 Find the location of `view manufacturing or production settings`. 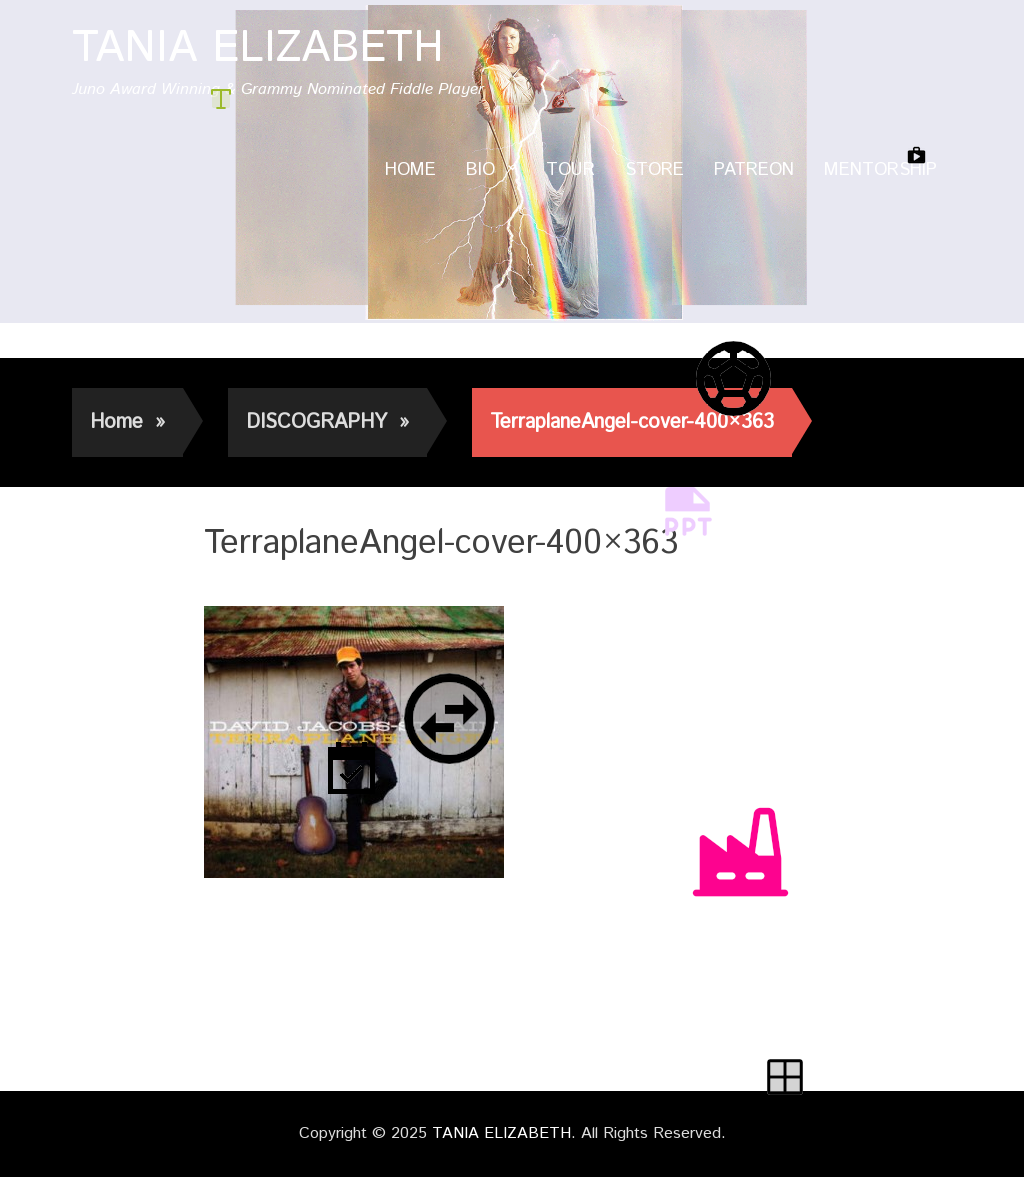

view manufacturing or production settings is located at coordinates (740, 855).